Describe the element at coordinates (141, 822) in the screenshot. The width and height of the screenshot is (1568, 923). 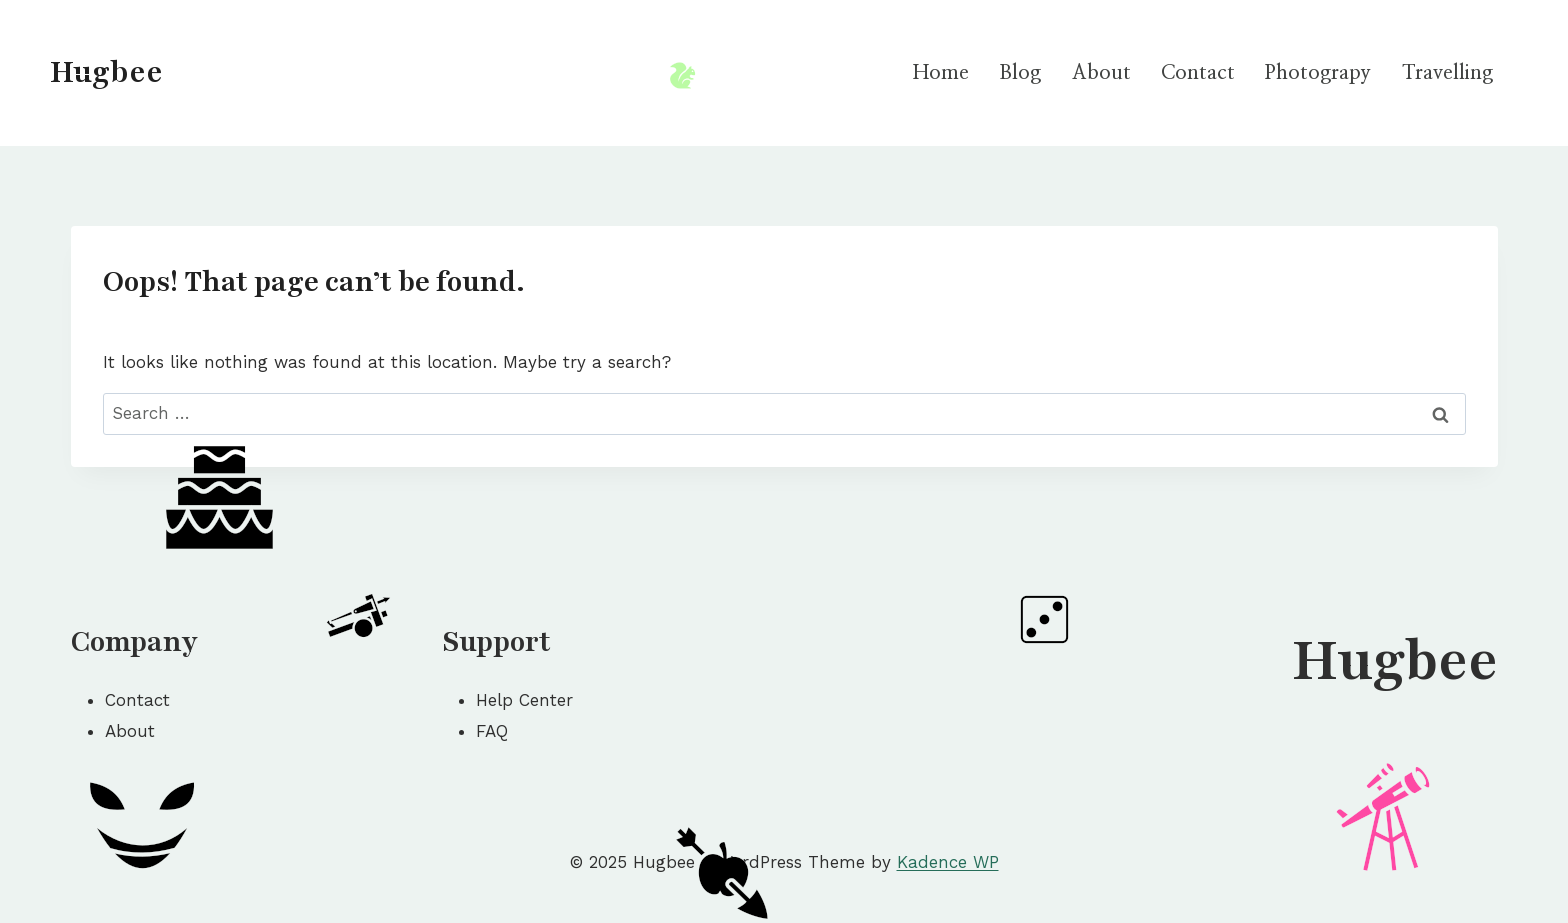
I see `indicates a mischievous or cunning character trait` at that location.